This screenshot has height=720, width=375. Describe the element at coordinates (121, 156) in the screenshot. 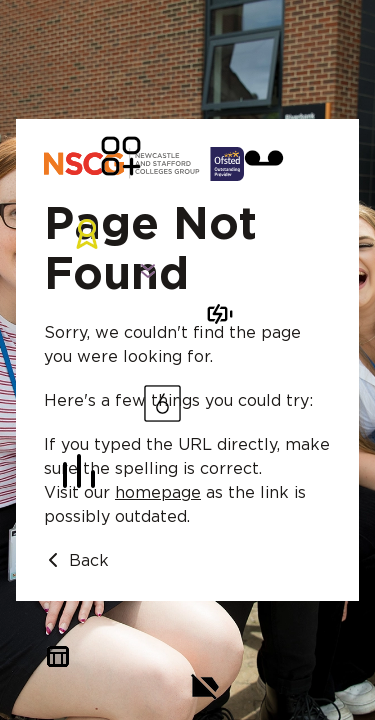

I see `add a new widget or module` at that location.